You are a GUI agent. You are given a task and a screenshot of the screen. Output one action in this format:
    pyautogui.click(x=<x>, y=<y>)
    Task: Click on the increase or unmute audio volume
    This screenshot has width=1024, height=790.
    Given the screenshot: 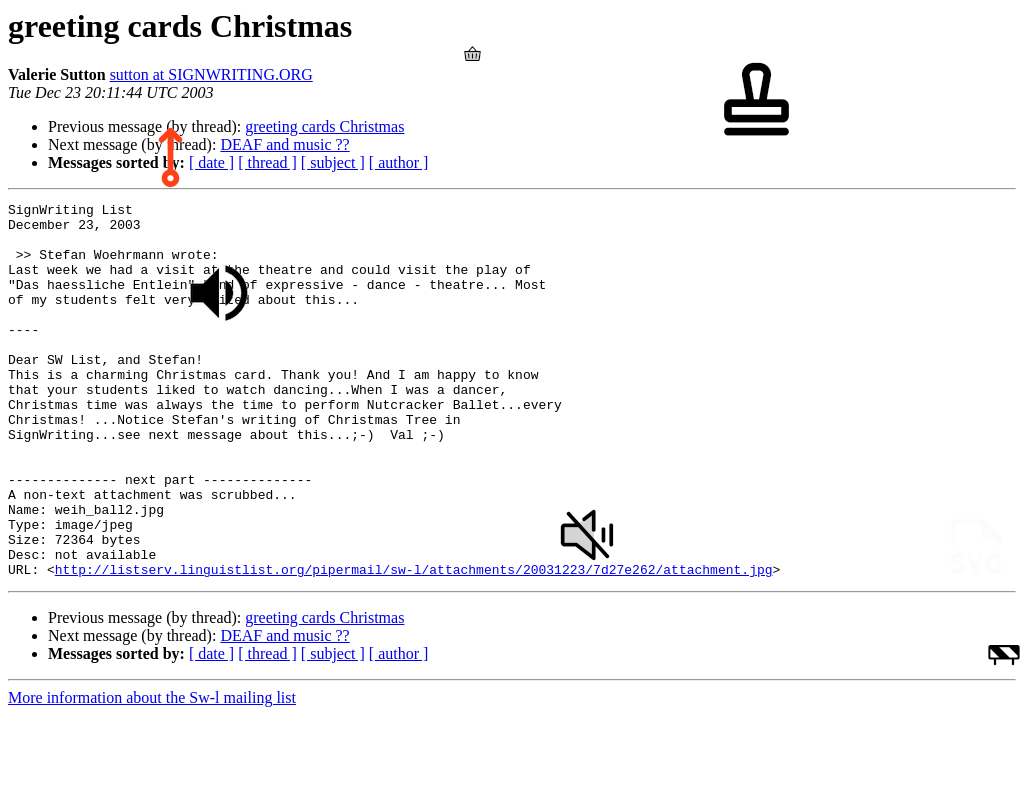 What is the action you would take?
    pyautogui.click(x=219, y=293)
    